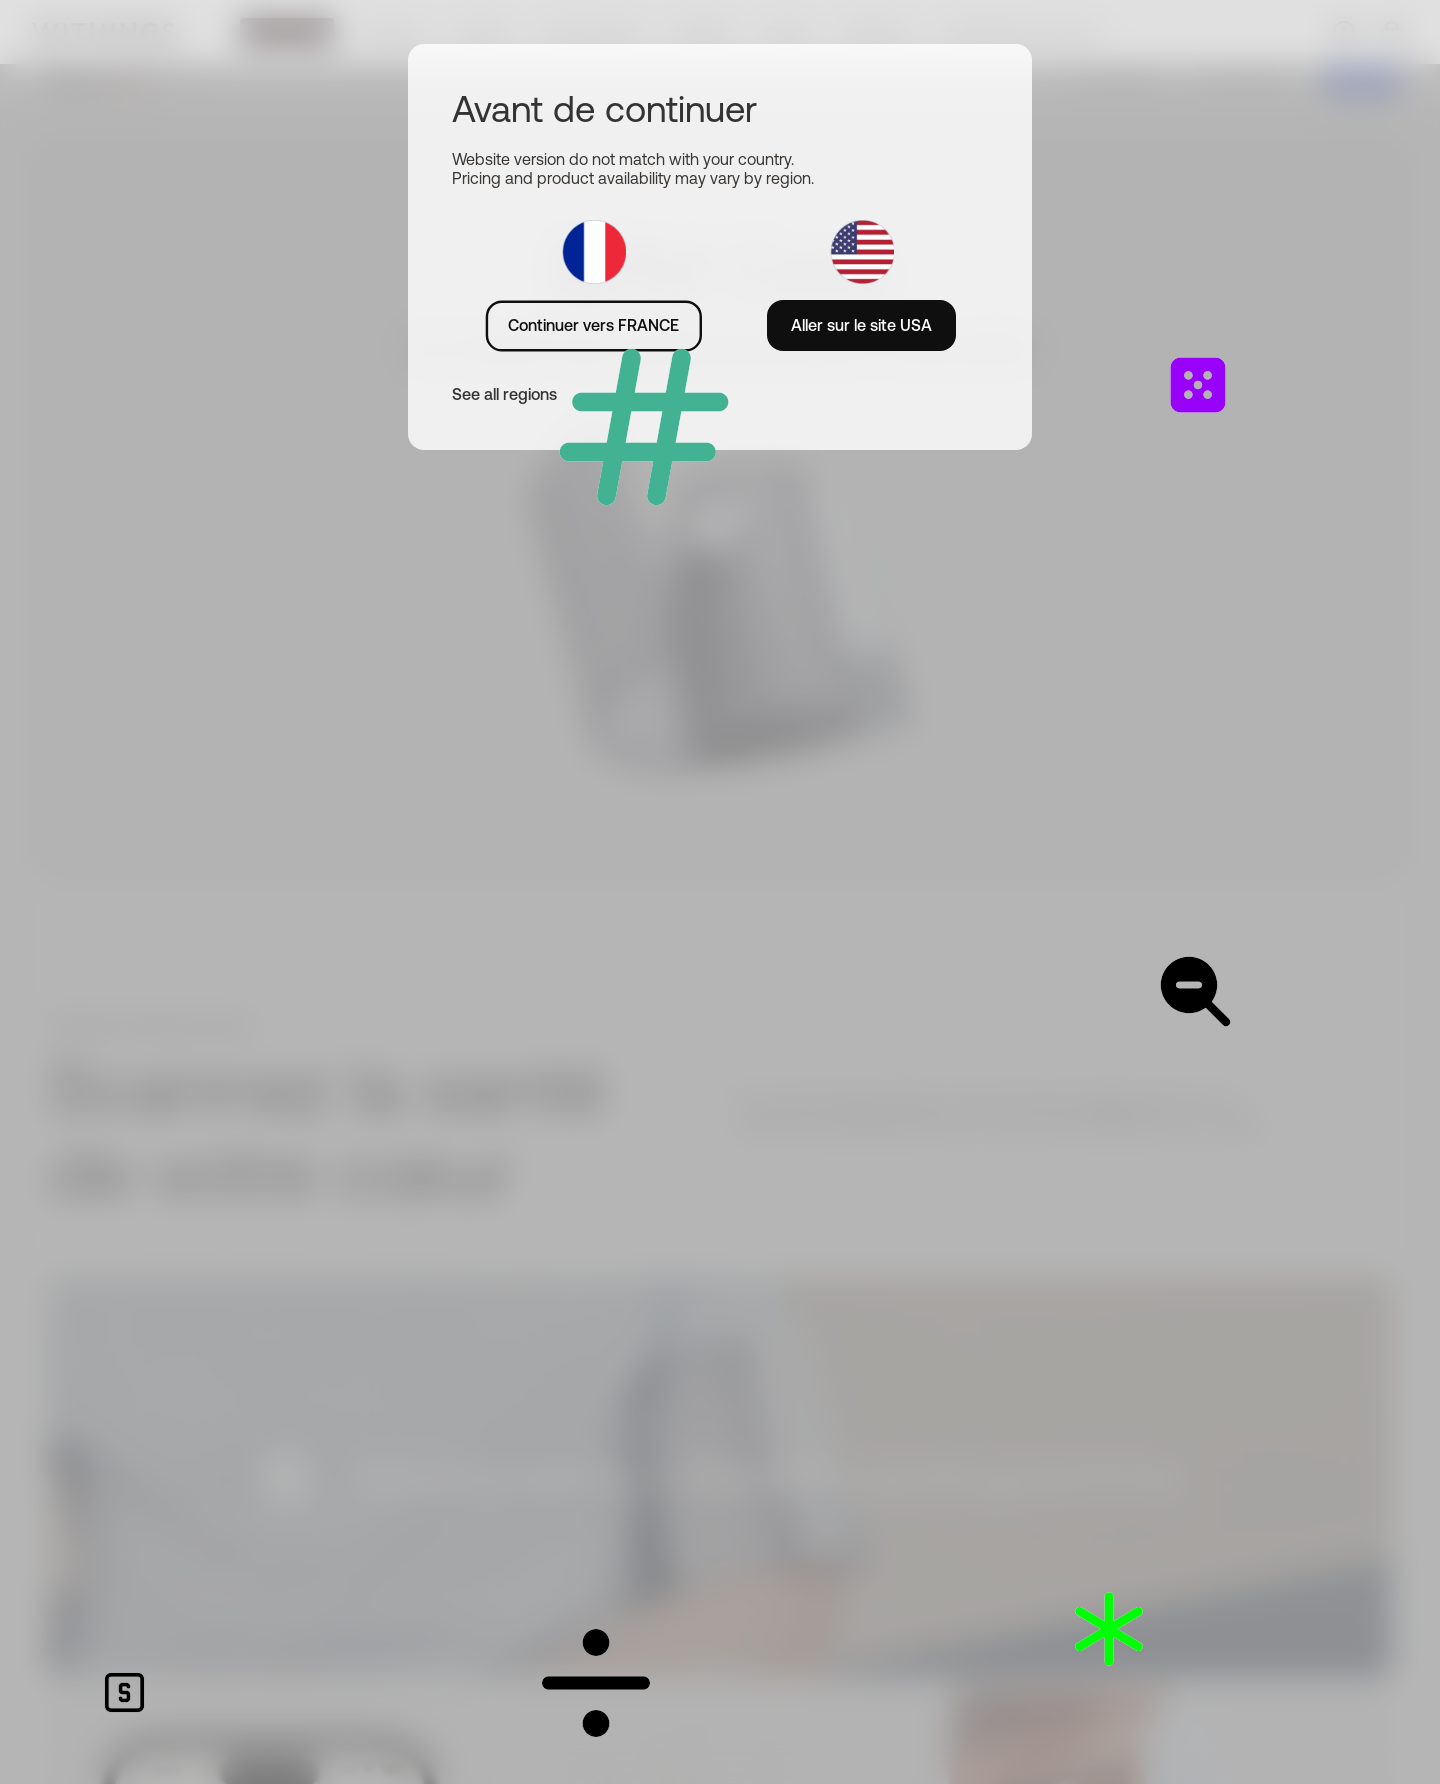 This screenshot has width=1440, height=1784. I want to click on randomize or shuffle content, so click(1198, 385).